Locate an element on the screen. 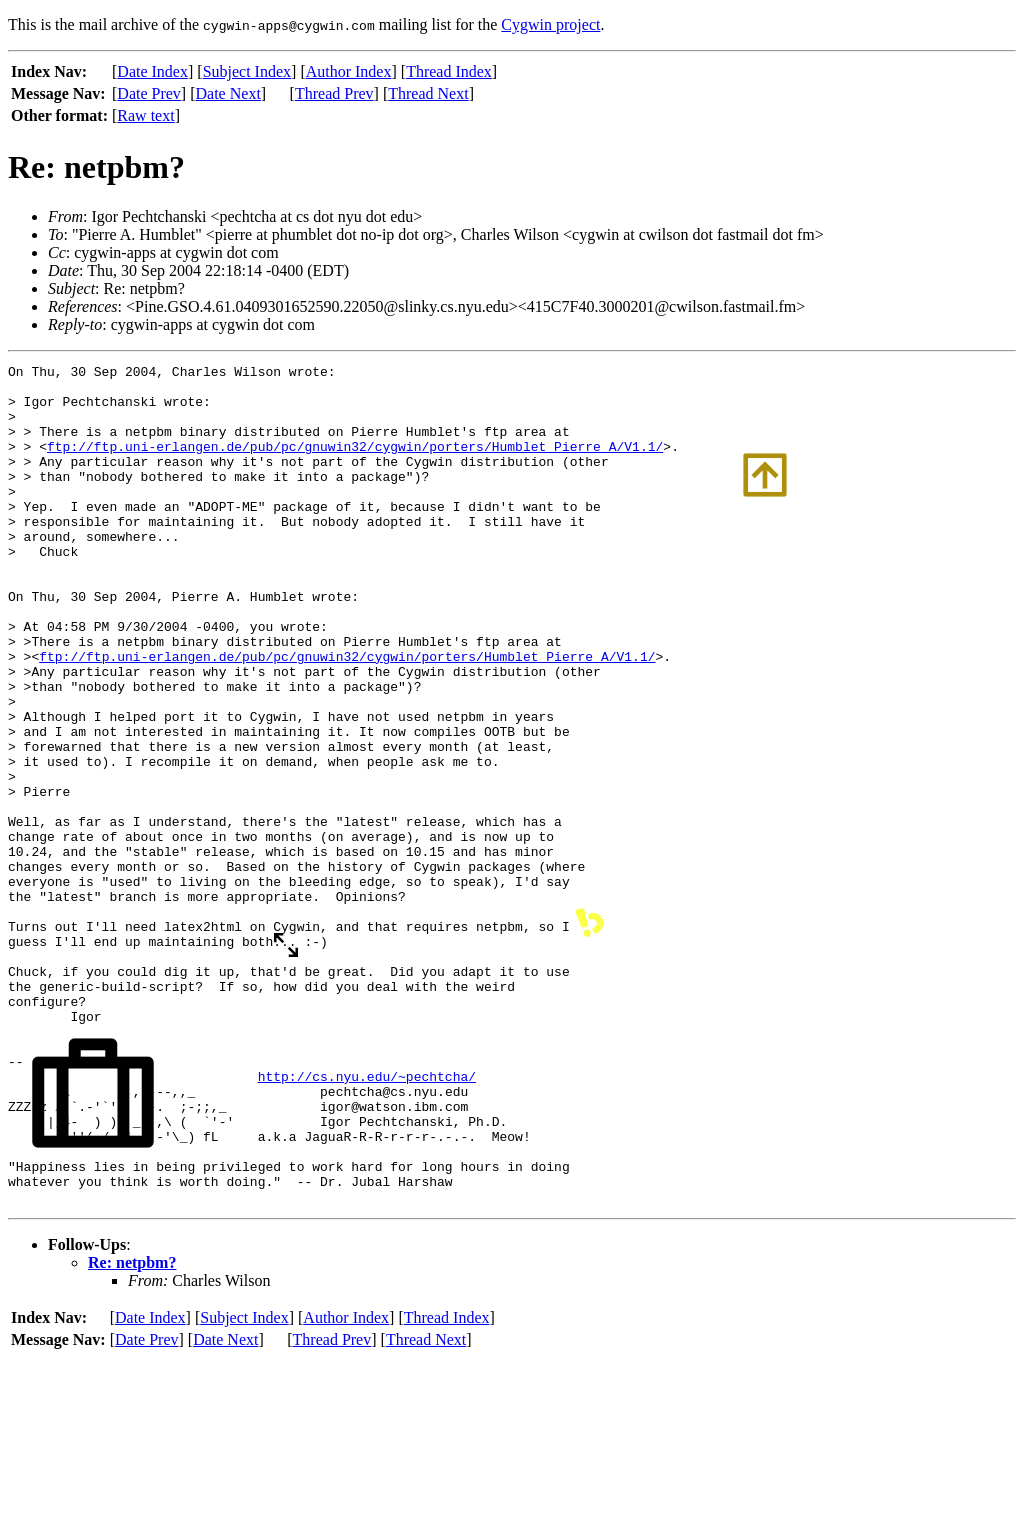  access travel or trip planning features is located at coordinates (93, 1093).